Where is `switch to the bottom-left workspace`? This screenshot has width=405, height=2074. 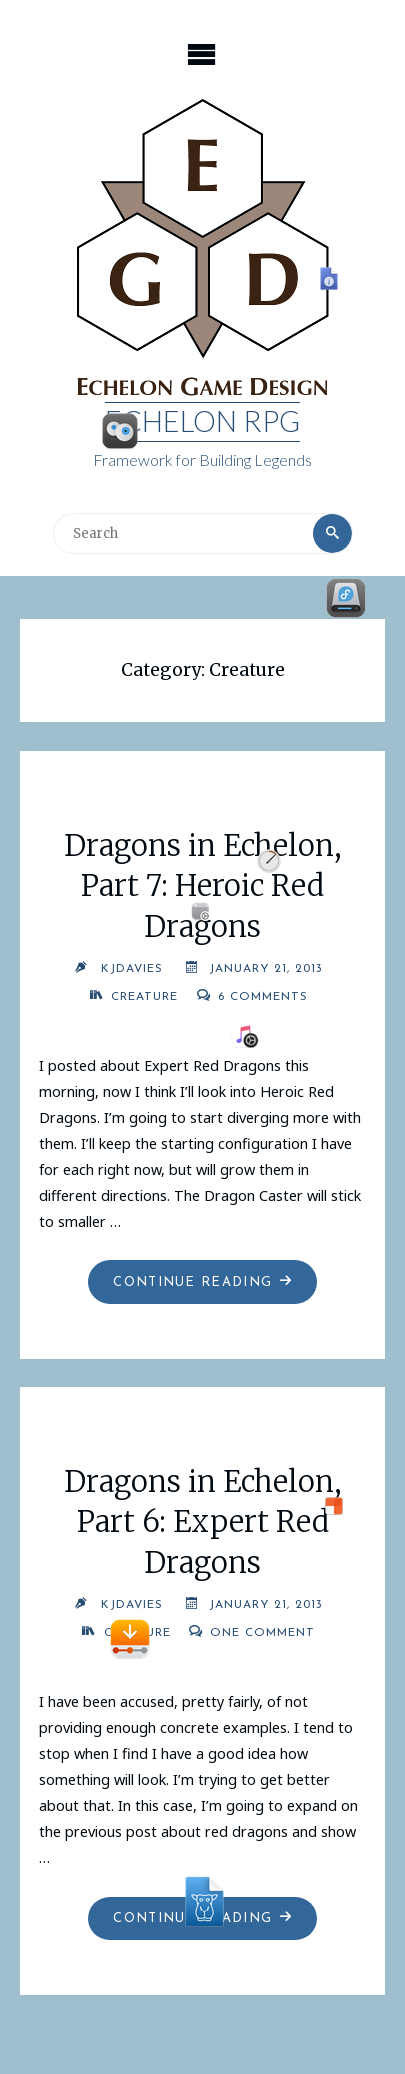
switch to the bottom-left workspace is located at coordinates (334, 1506).